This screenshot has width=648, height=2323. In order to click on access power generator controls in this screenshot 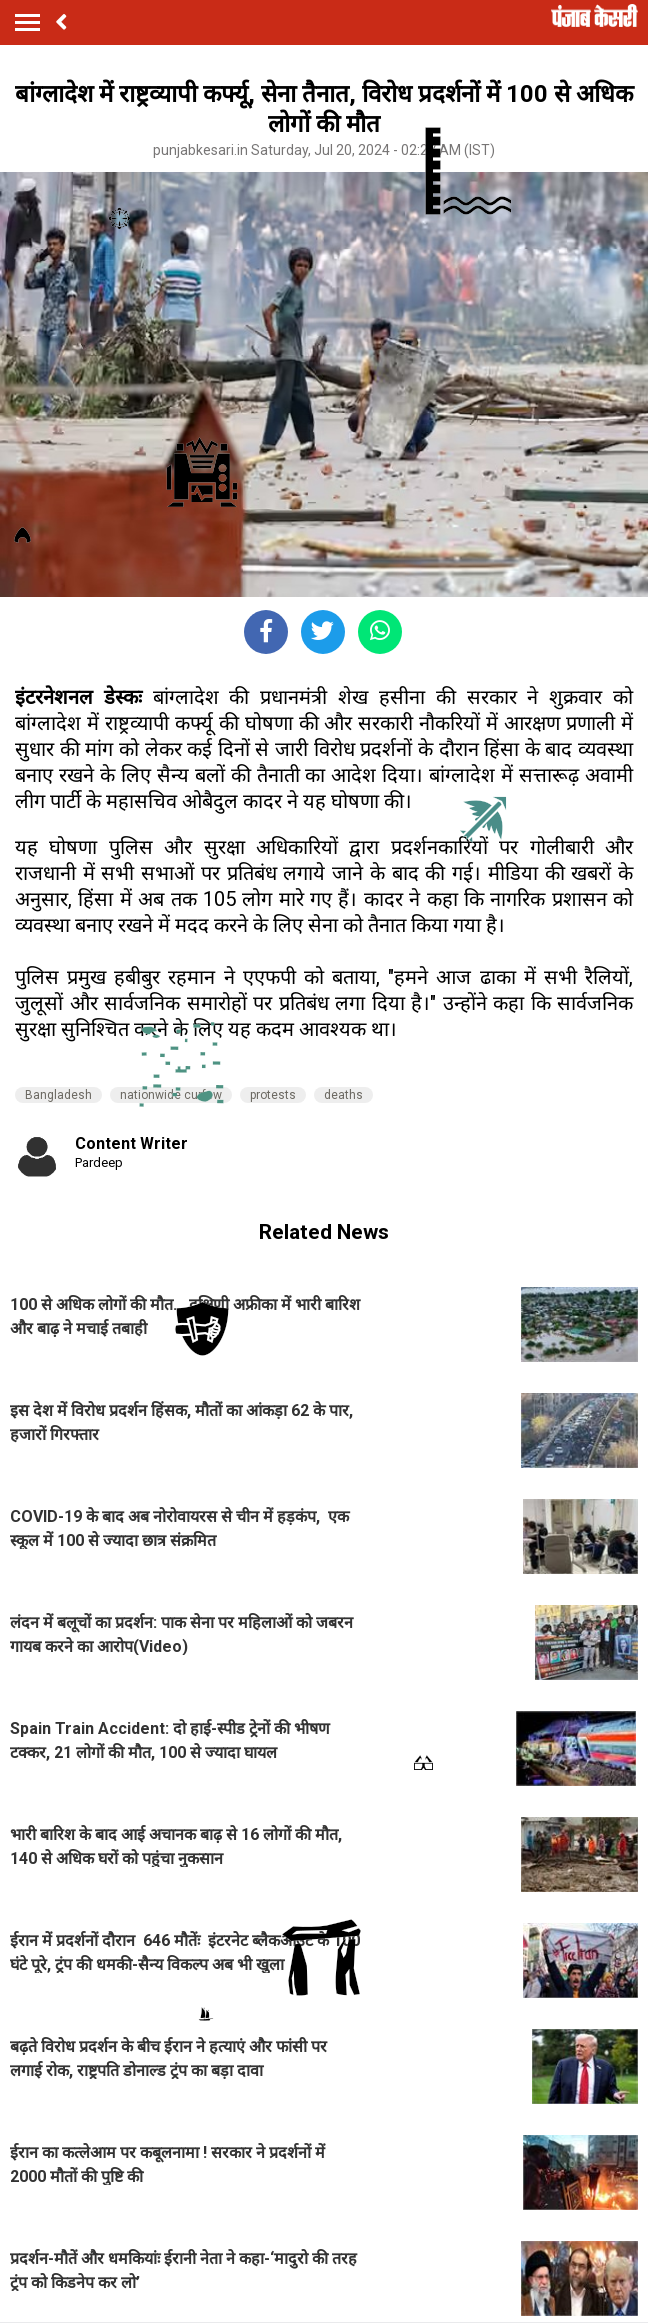, I will do `click(202, 472)`.